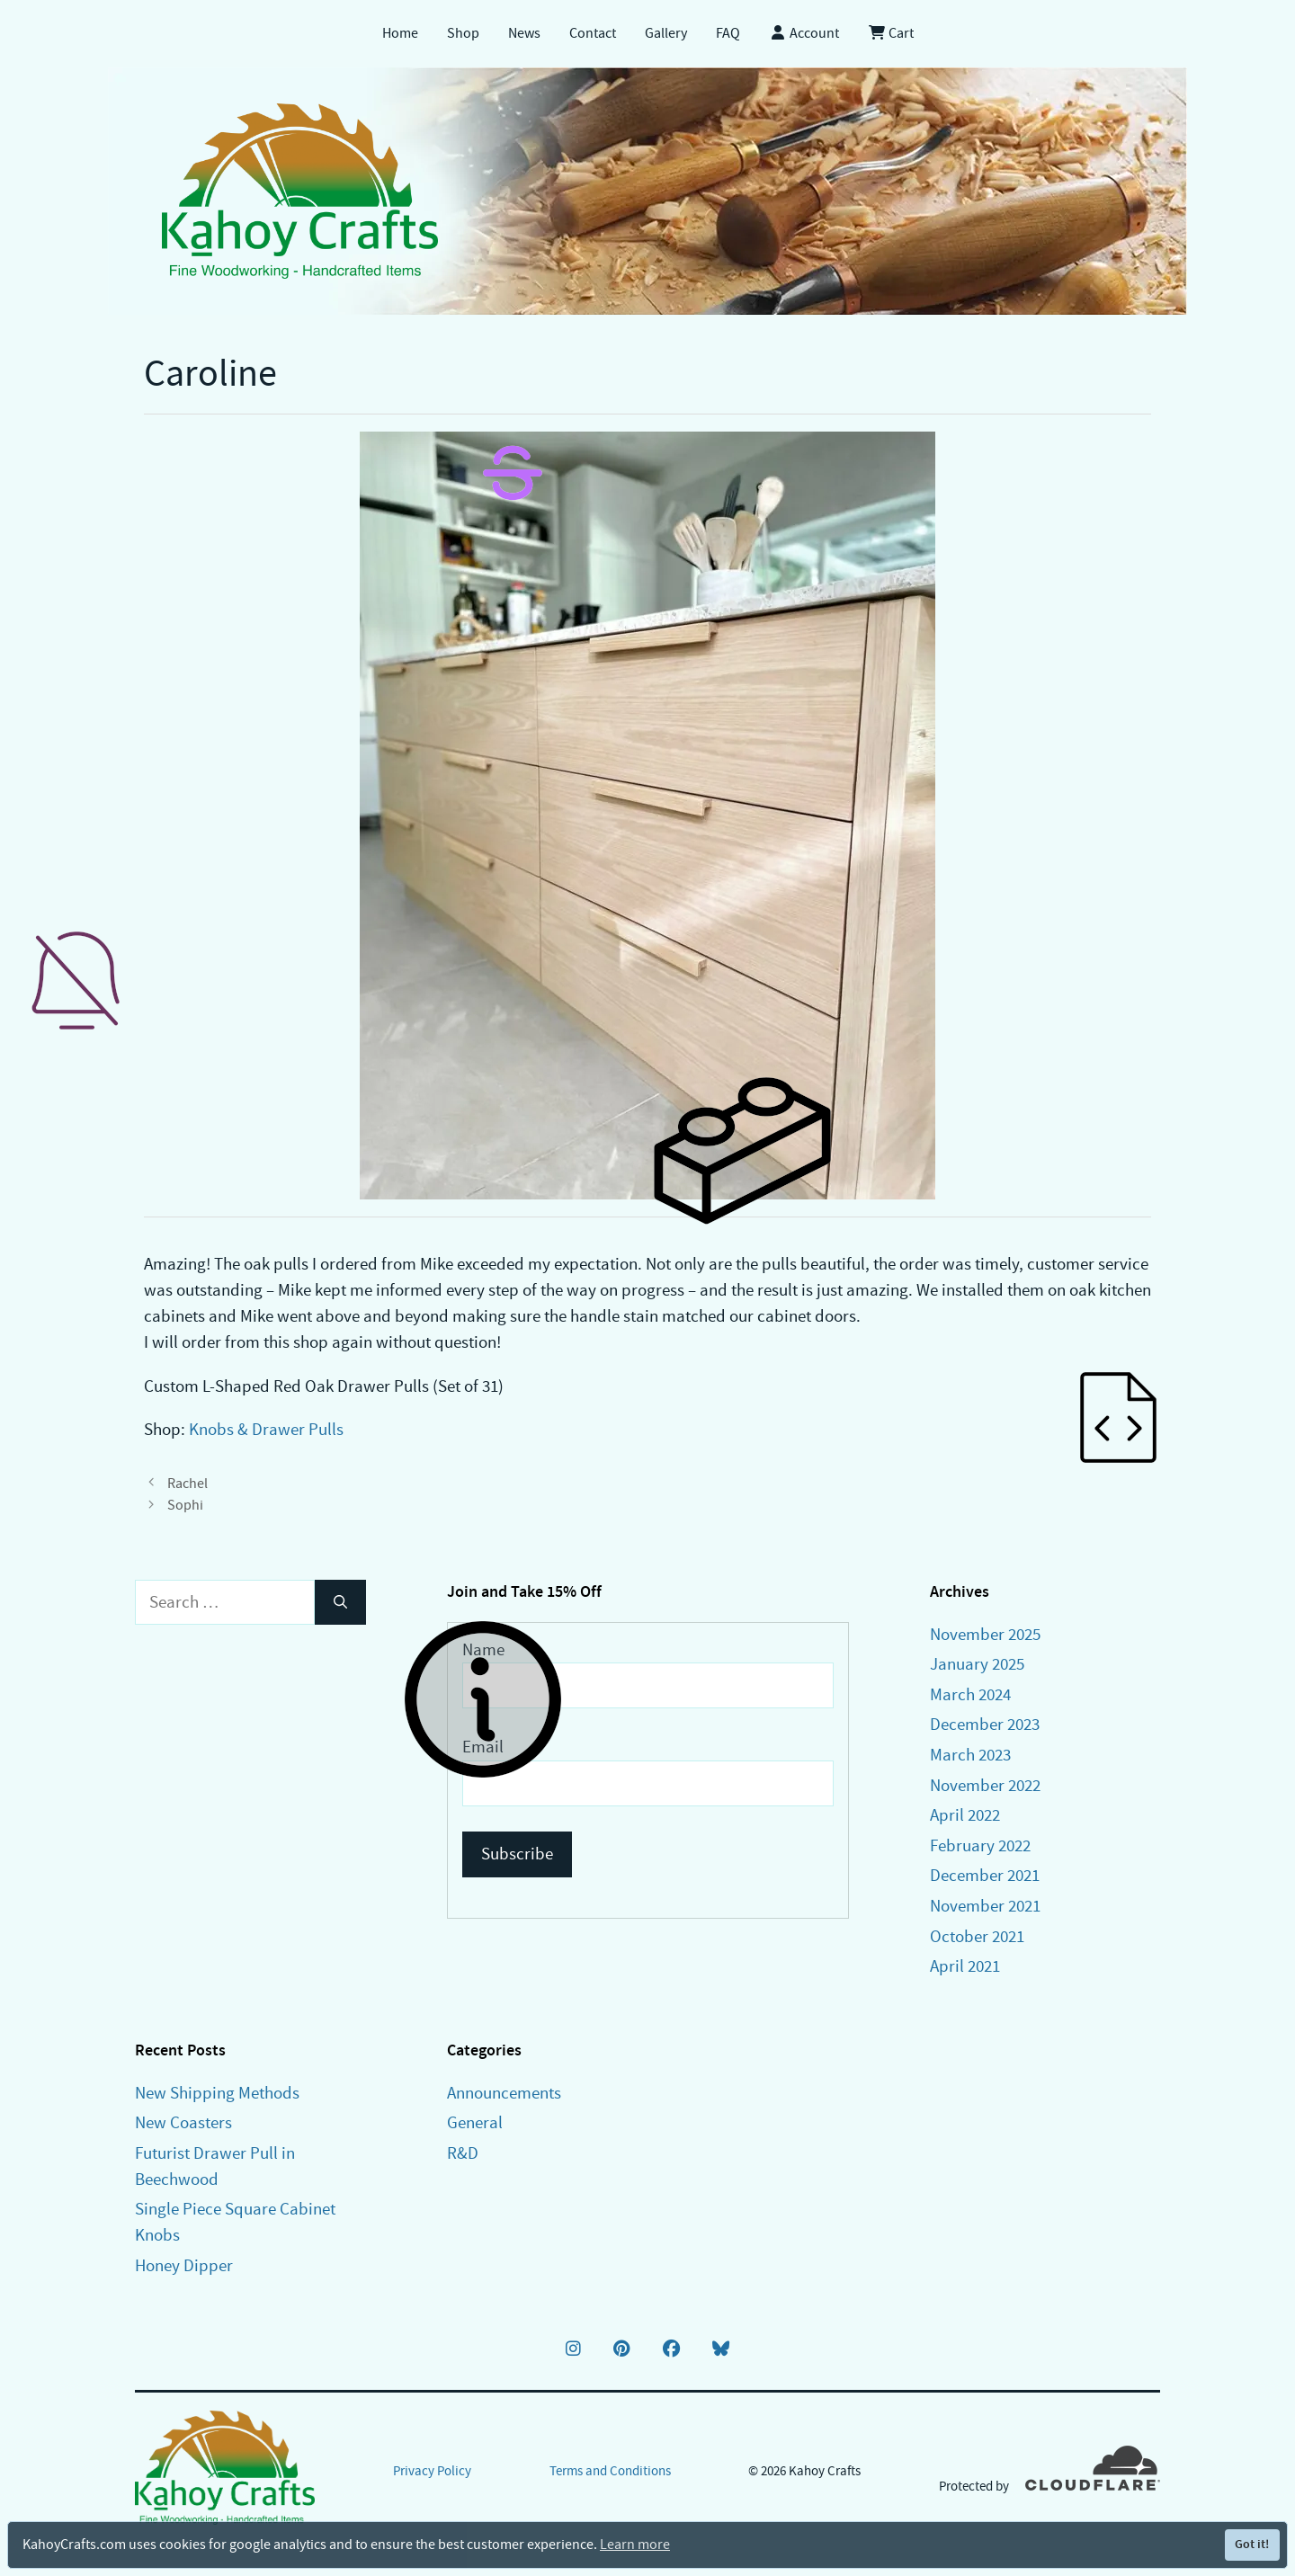  I want to click on view more information or details, so click(483, 1699).